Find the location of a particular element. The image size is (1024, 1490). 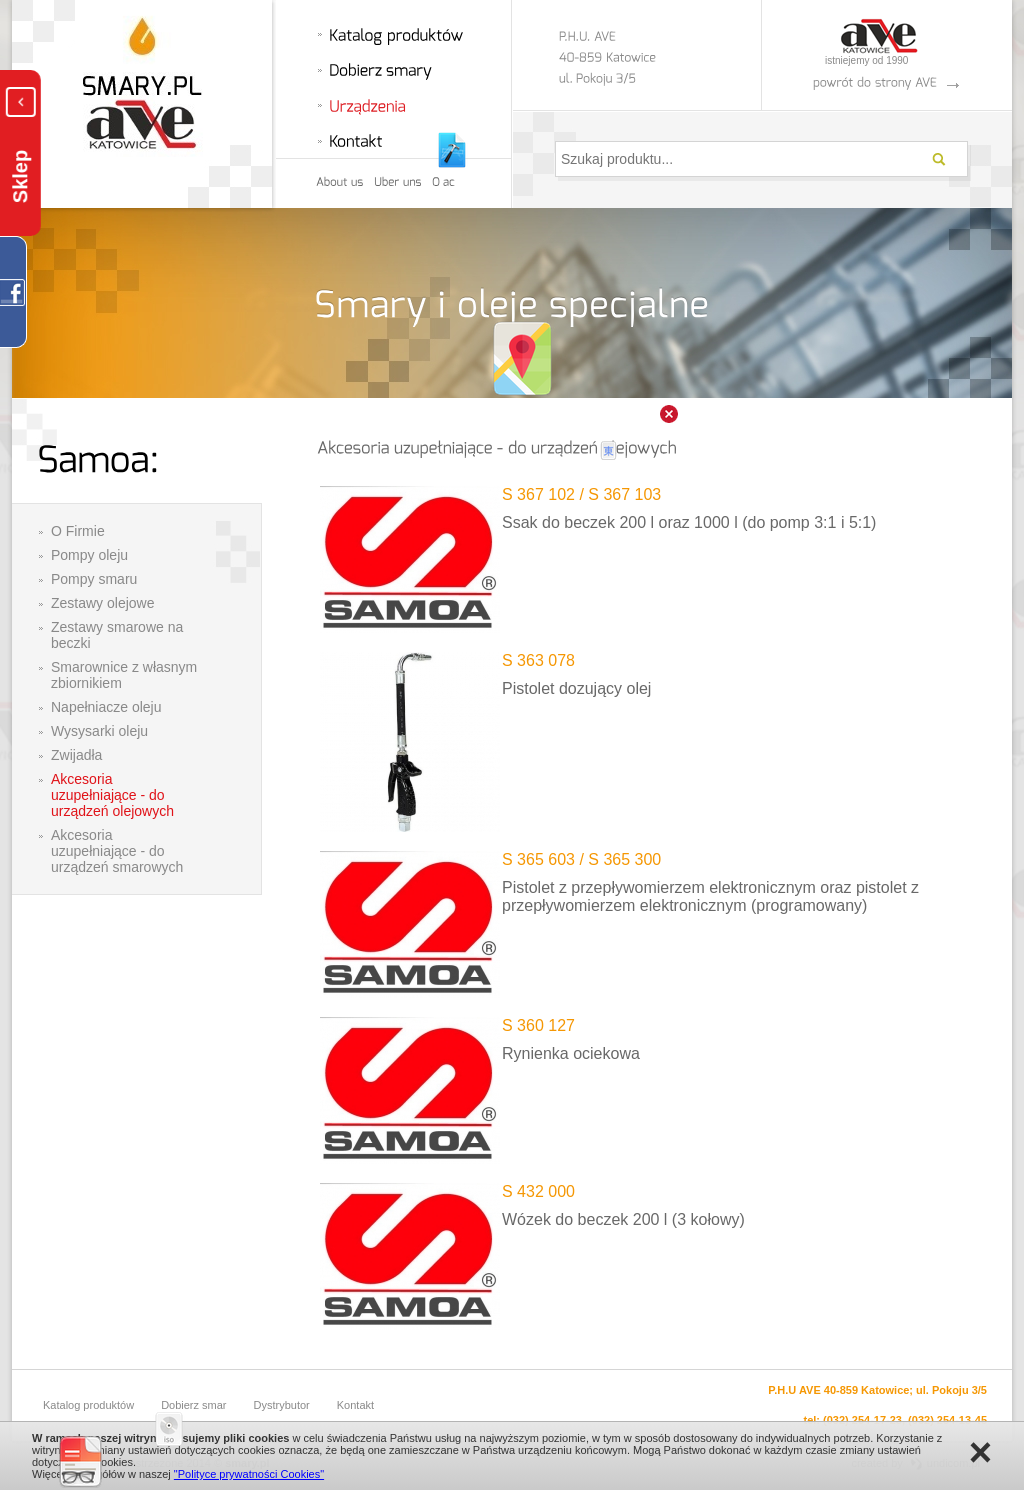

launch gnome mahjongg game is located at coordinates (608, 450).